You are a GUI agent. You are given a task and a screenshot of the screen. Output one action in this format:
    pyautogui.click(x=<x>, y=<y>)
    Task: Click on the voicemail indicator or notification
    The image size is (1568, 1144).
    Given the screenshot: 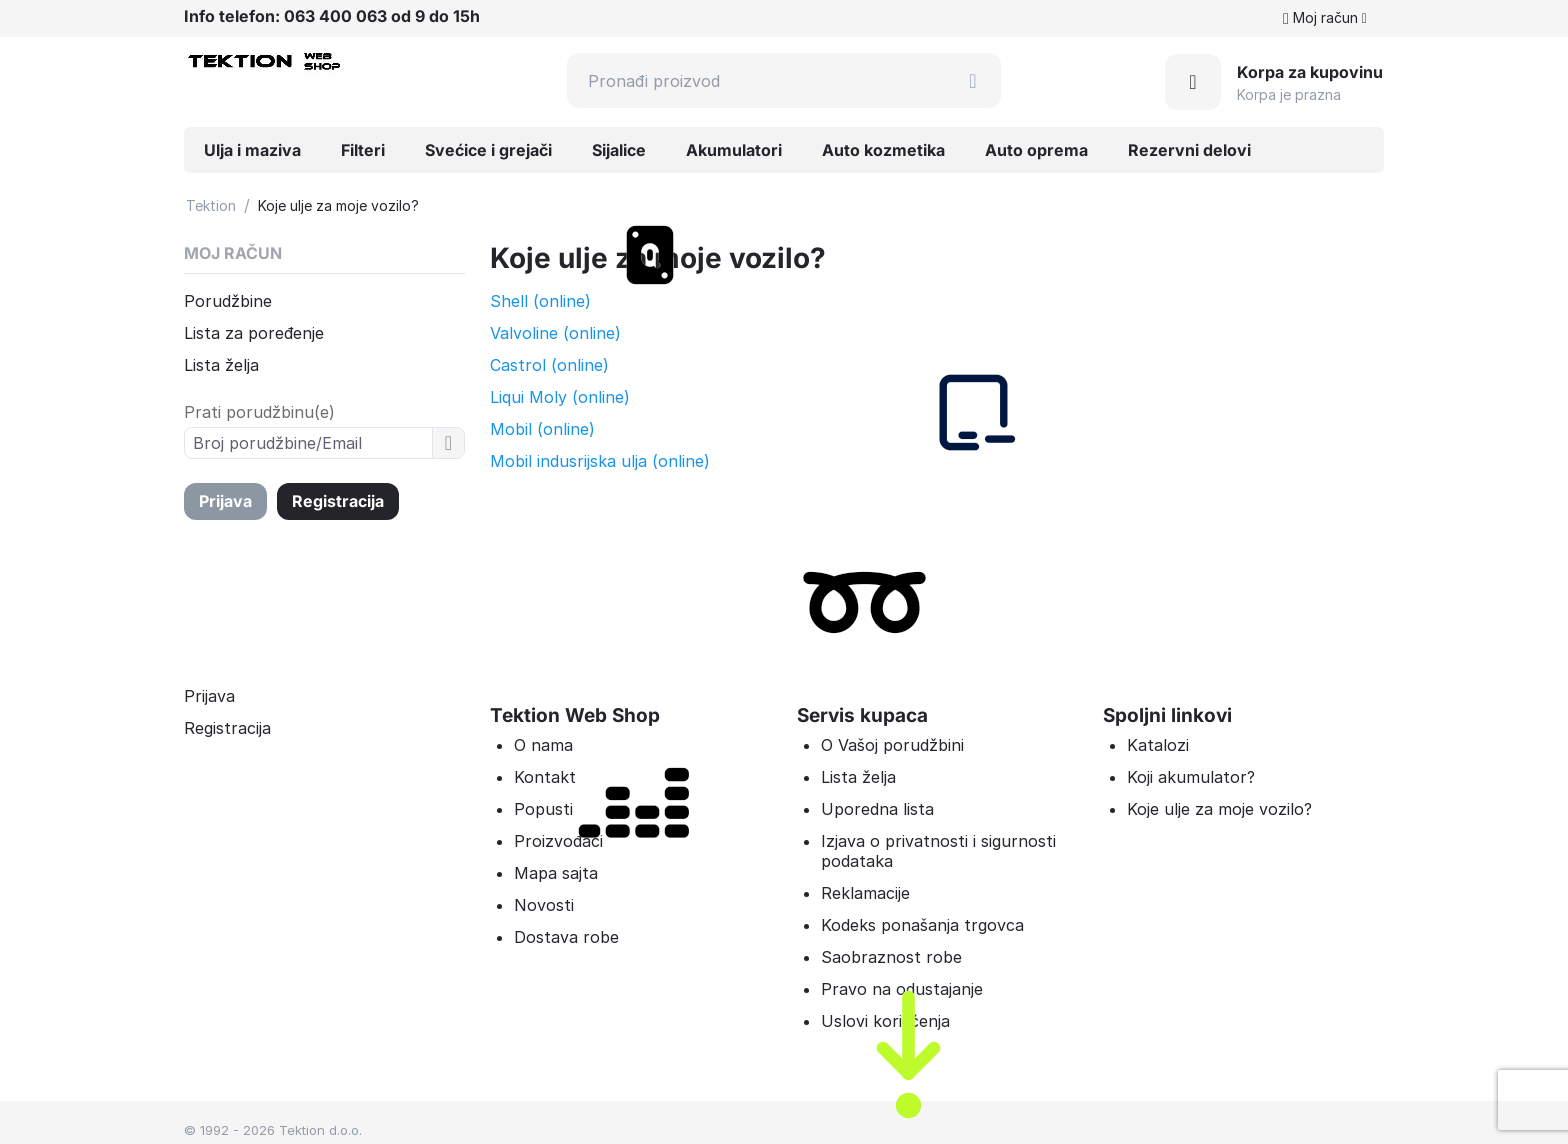 What is the action you would take?
    pyautogui.click(x=864, y=602)
    